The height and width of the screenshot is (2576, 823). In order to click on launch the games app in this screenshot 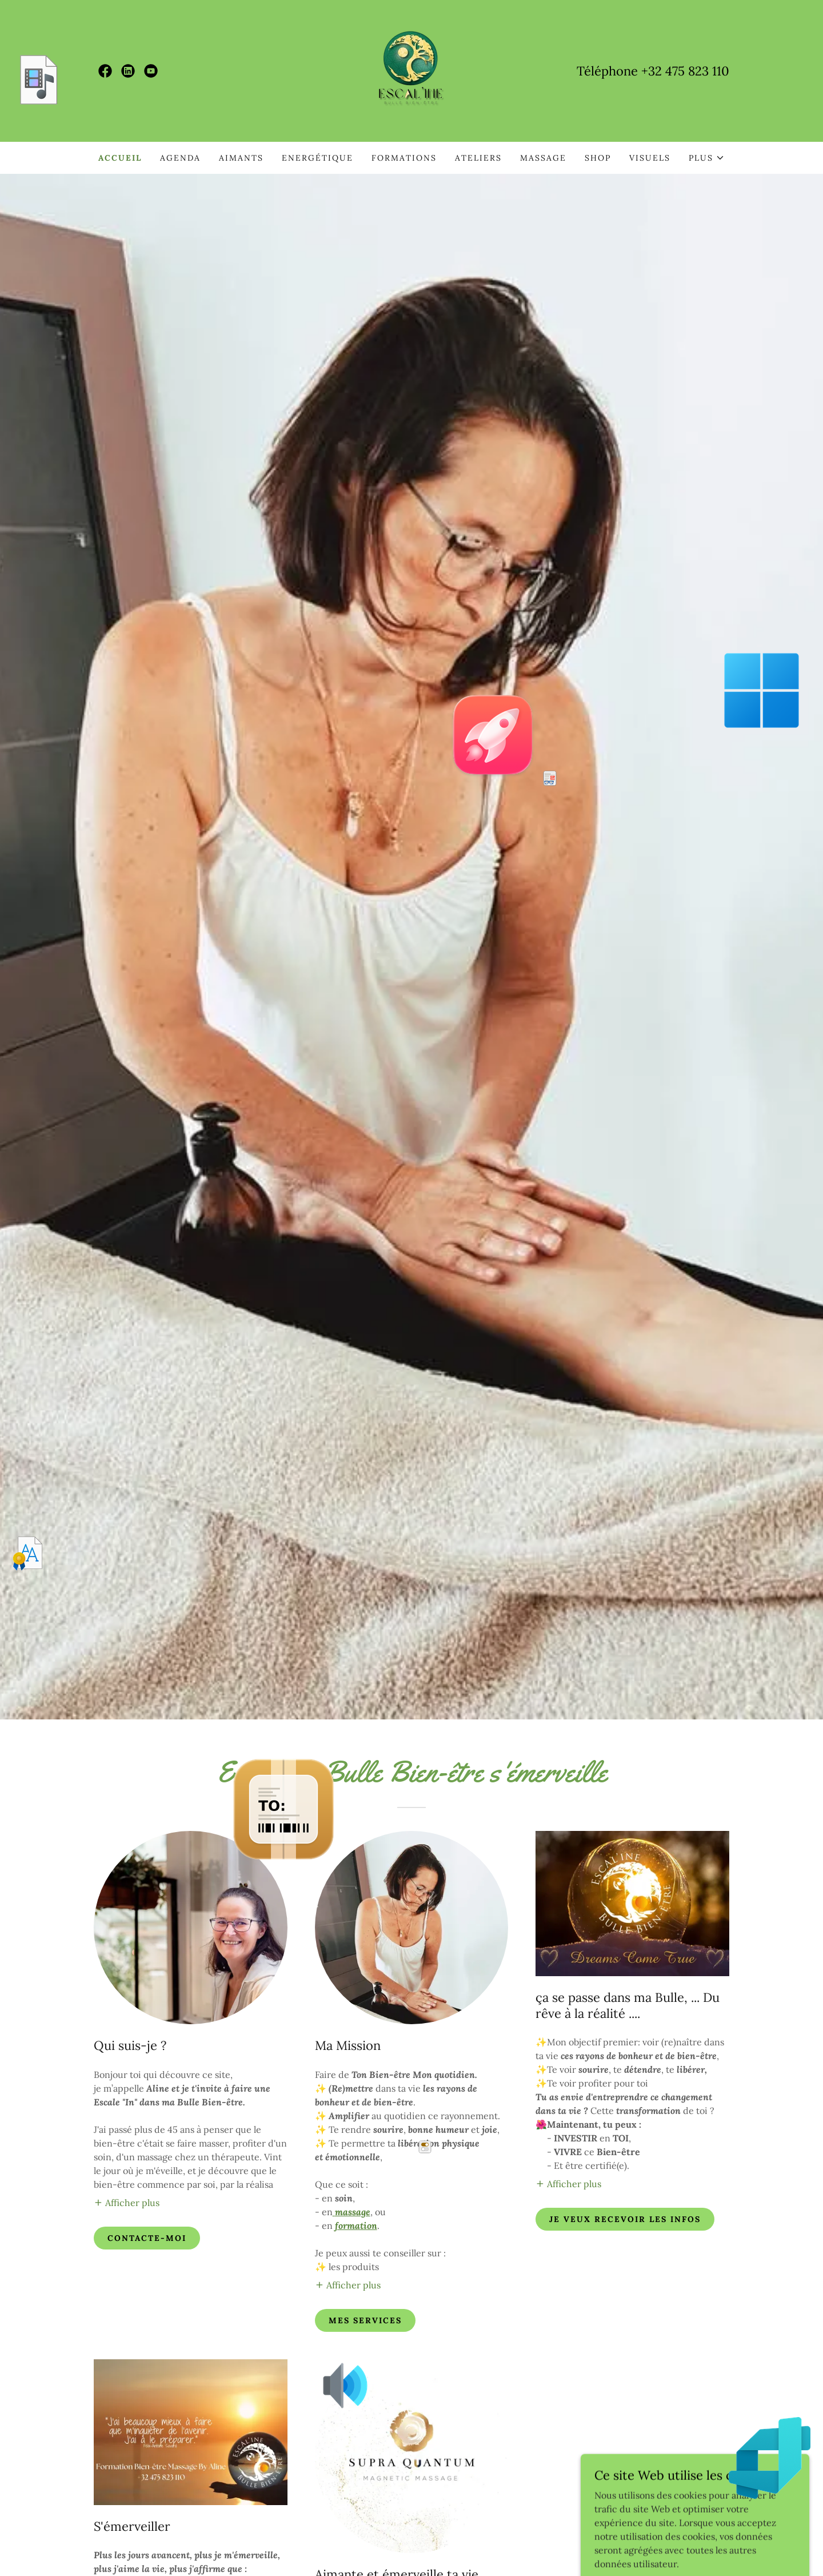, I will do `click(493, 735)`.